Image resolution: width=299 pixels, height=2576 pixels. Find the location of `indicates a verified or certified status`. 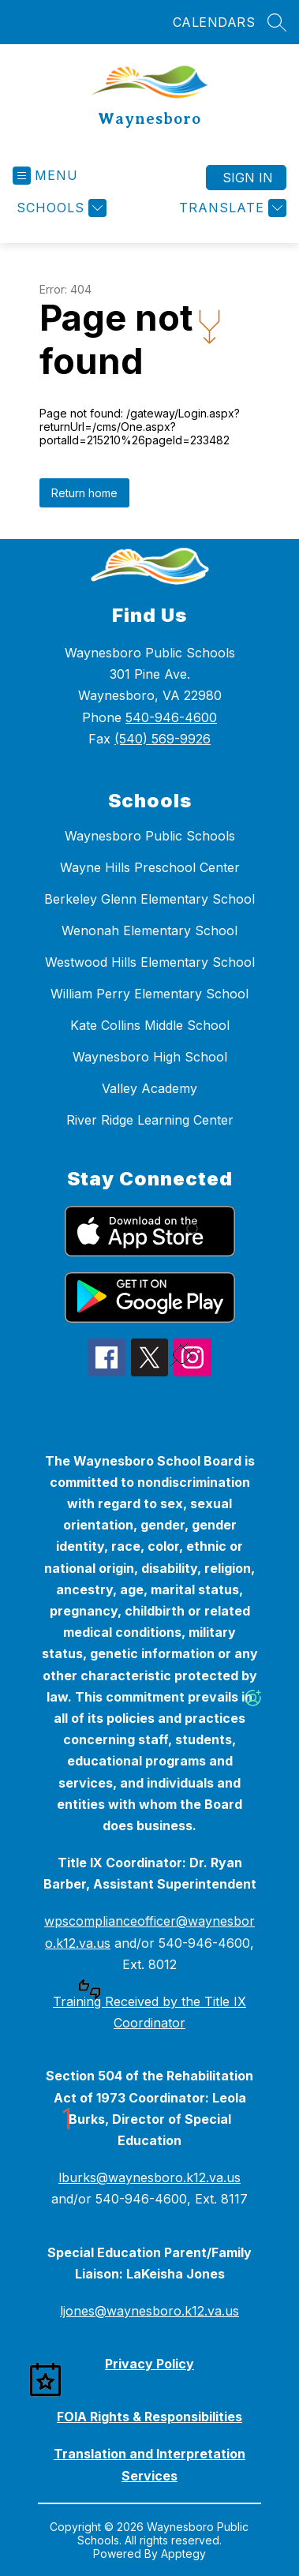

indicates a verified or certified status is located at coordinates (192, 1228).